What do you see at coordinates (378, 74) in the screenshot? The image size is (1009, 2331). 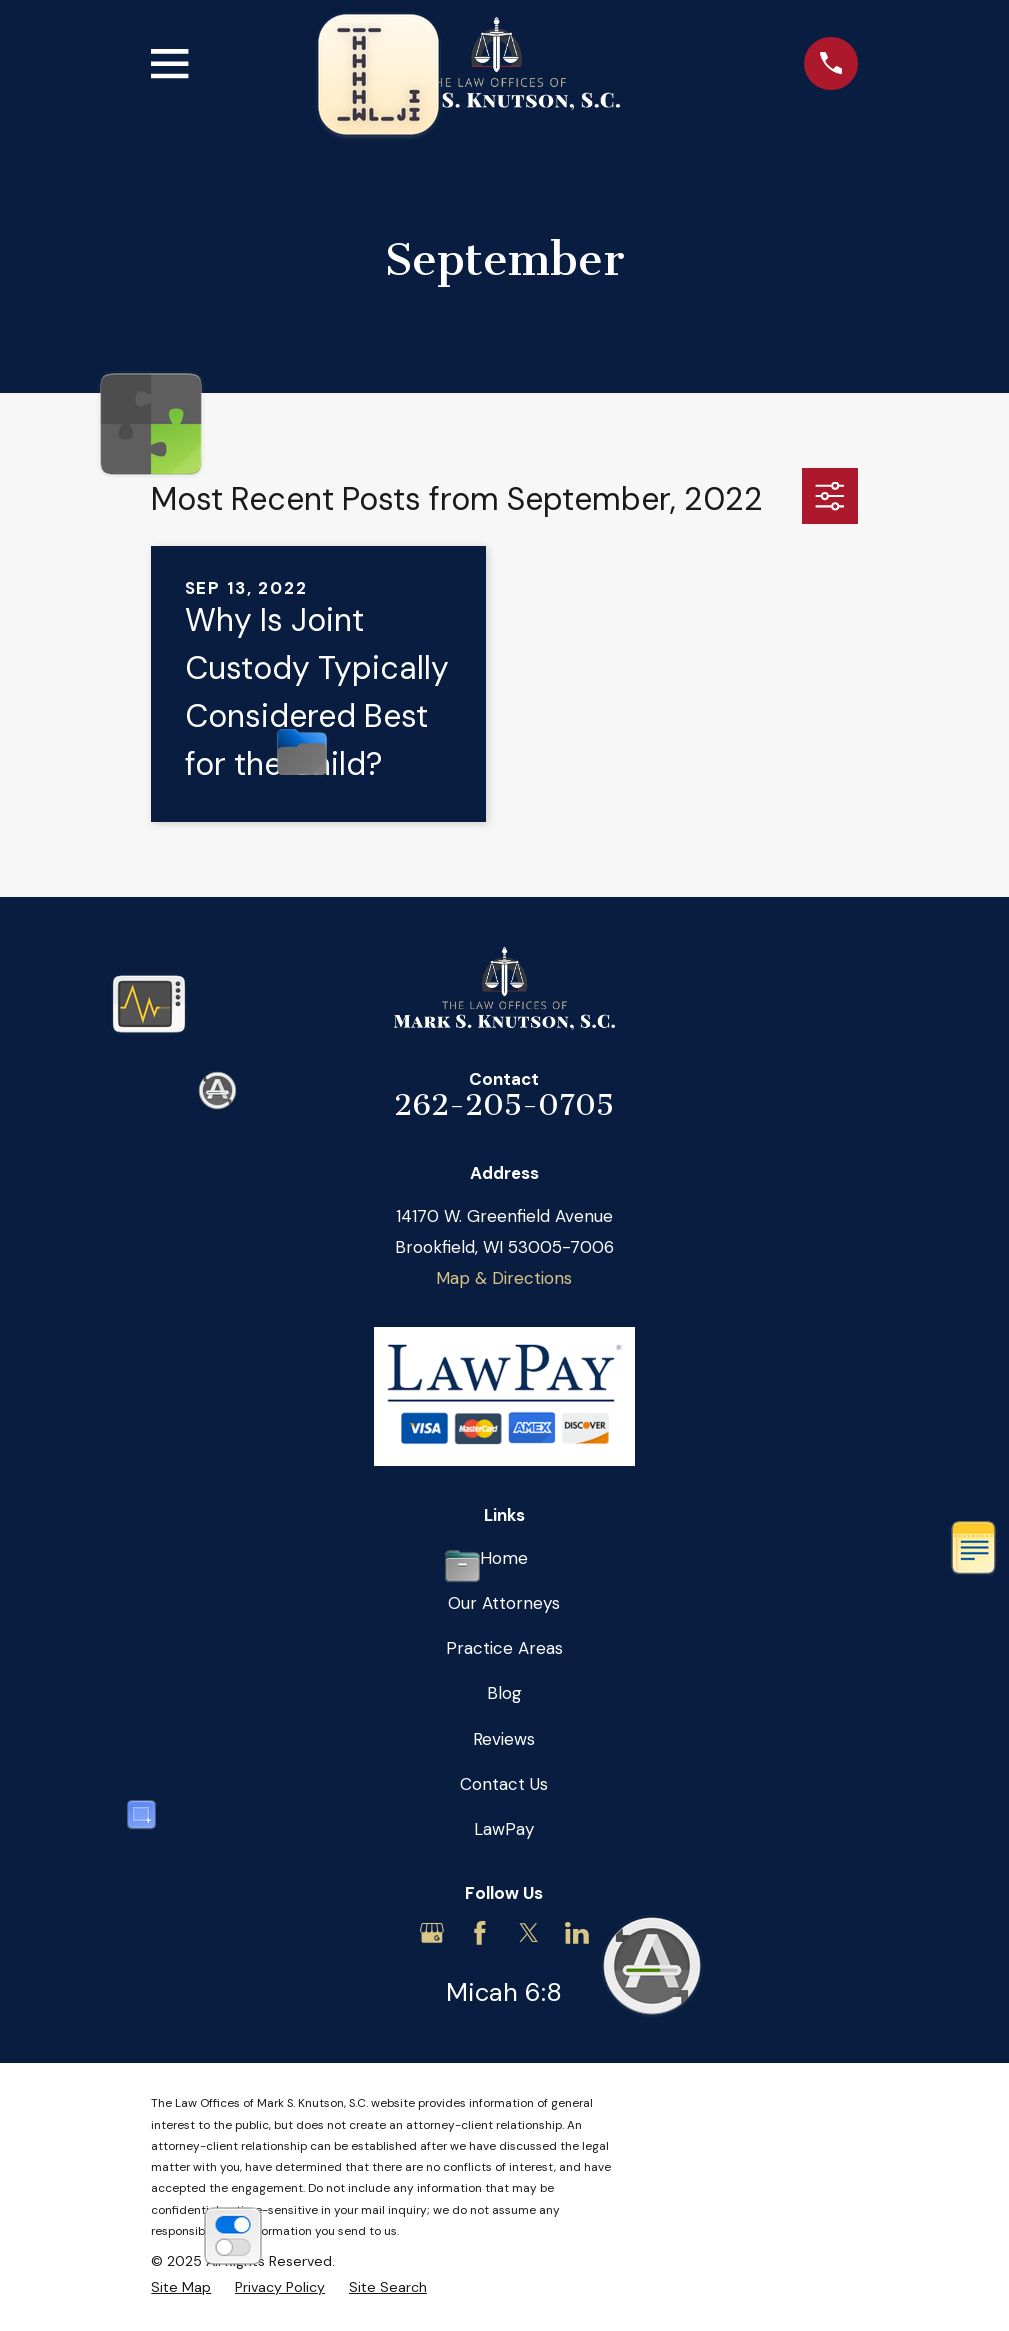 I see `open letterpress text editor app` at bounding box center [378, 74].